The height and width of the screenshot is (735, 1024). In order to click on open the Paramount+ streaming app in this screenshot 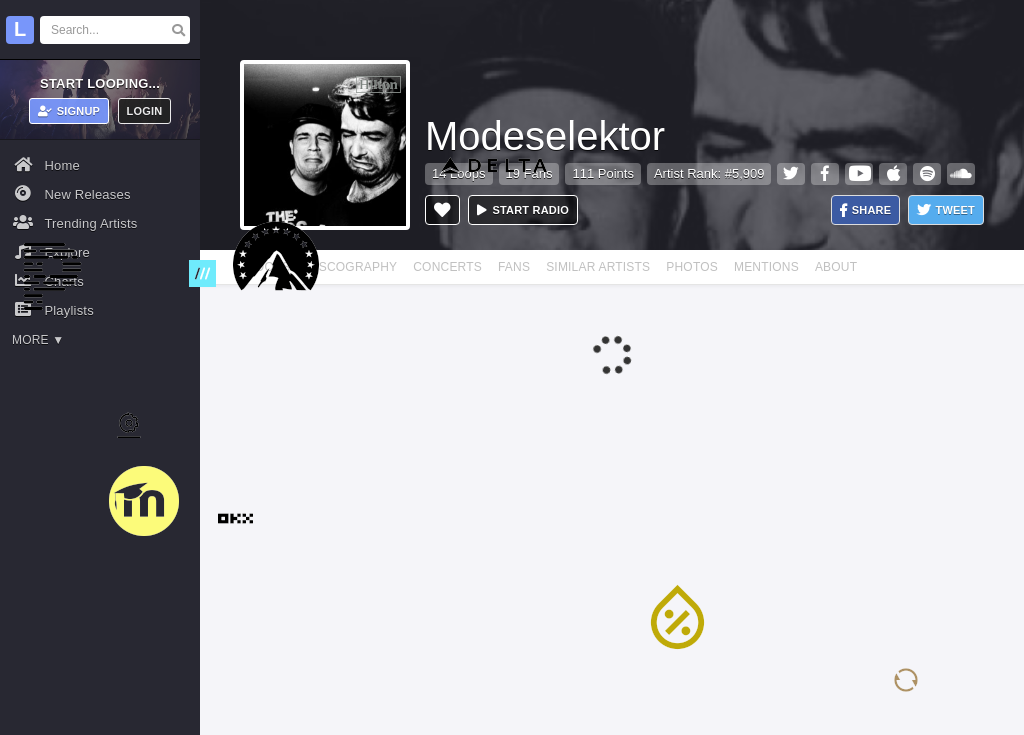, I will do `click(276, 256)`.